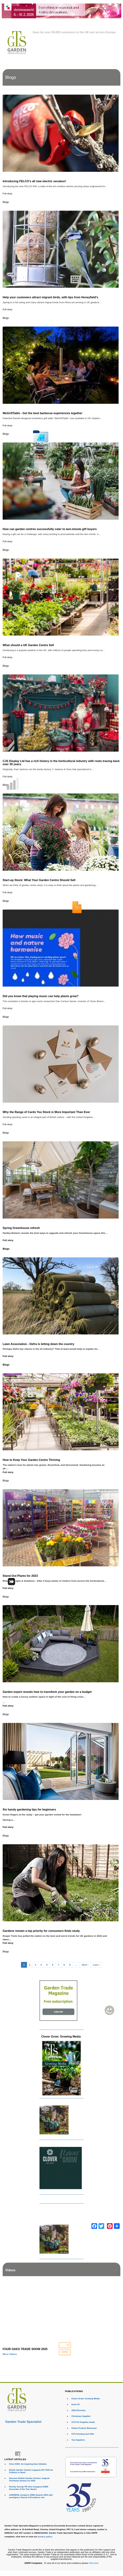  What do you see at coordinates (65, 2348) in the screenshot?
I see `gtk widget factory demo application` at bounding box center [65, 2348].